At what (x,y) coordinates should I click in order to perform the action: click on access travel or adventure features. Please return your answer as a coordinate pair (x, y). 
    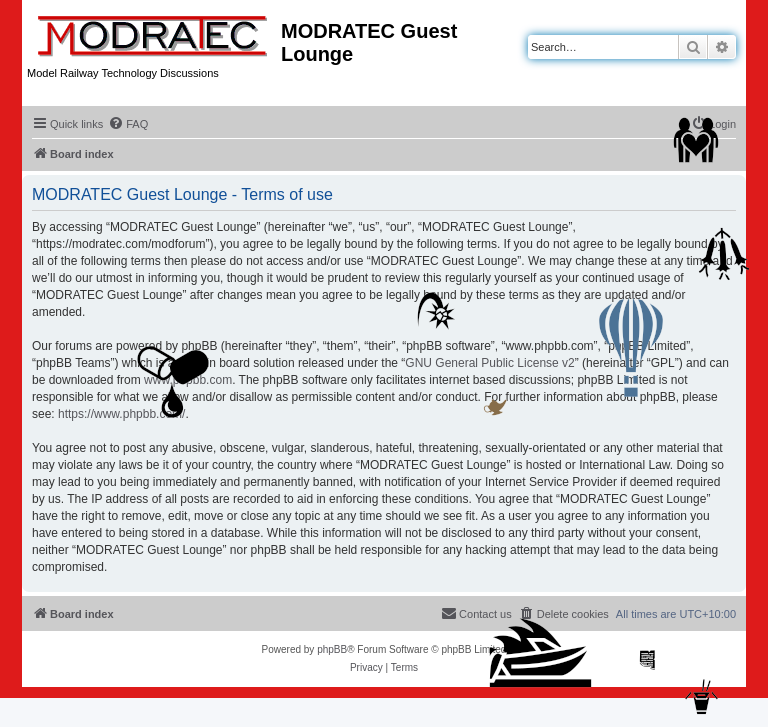
    Looking at the image, I should click on (631, 347).